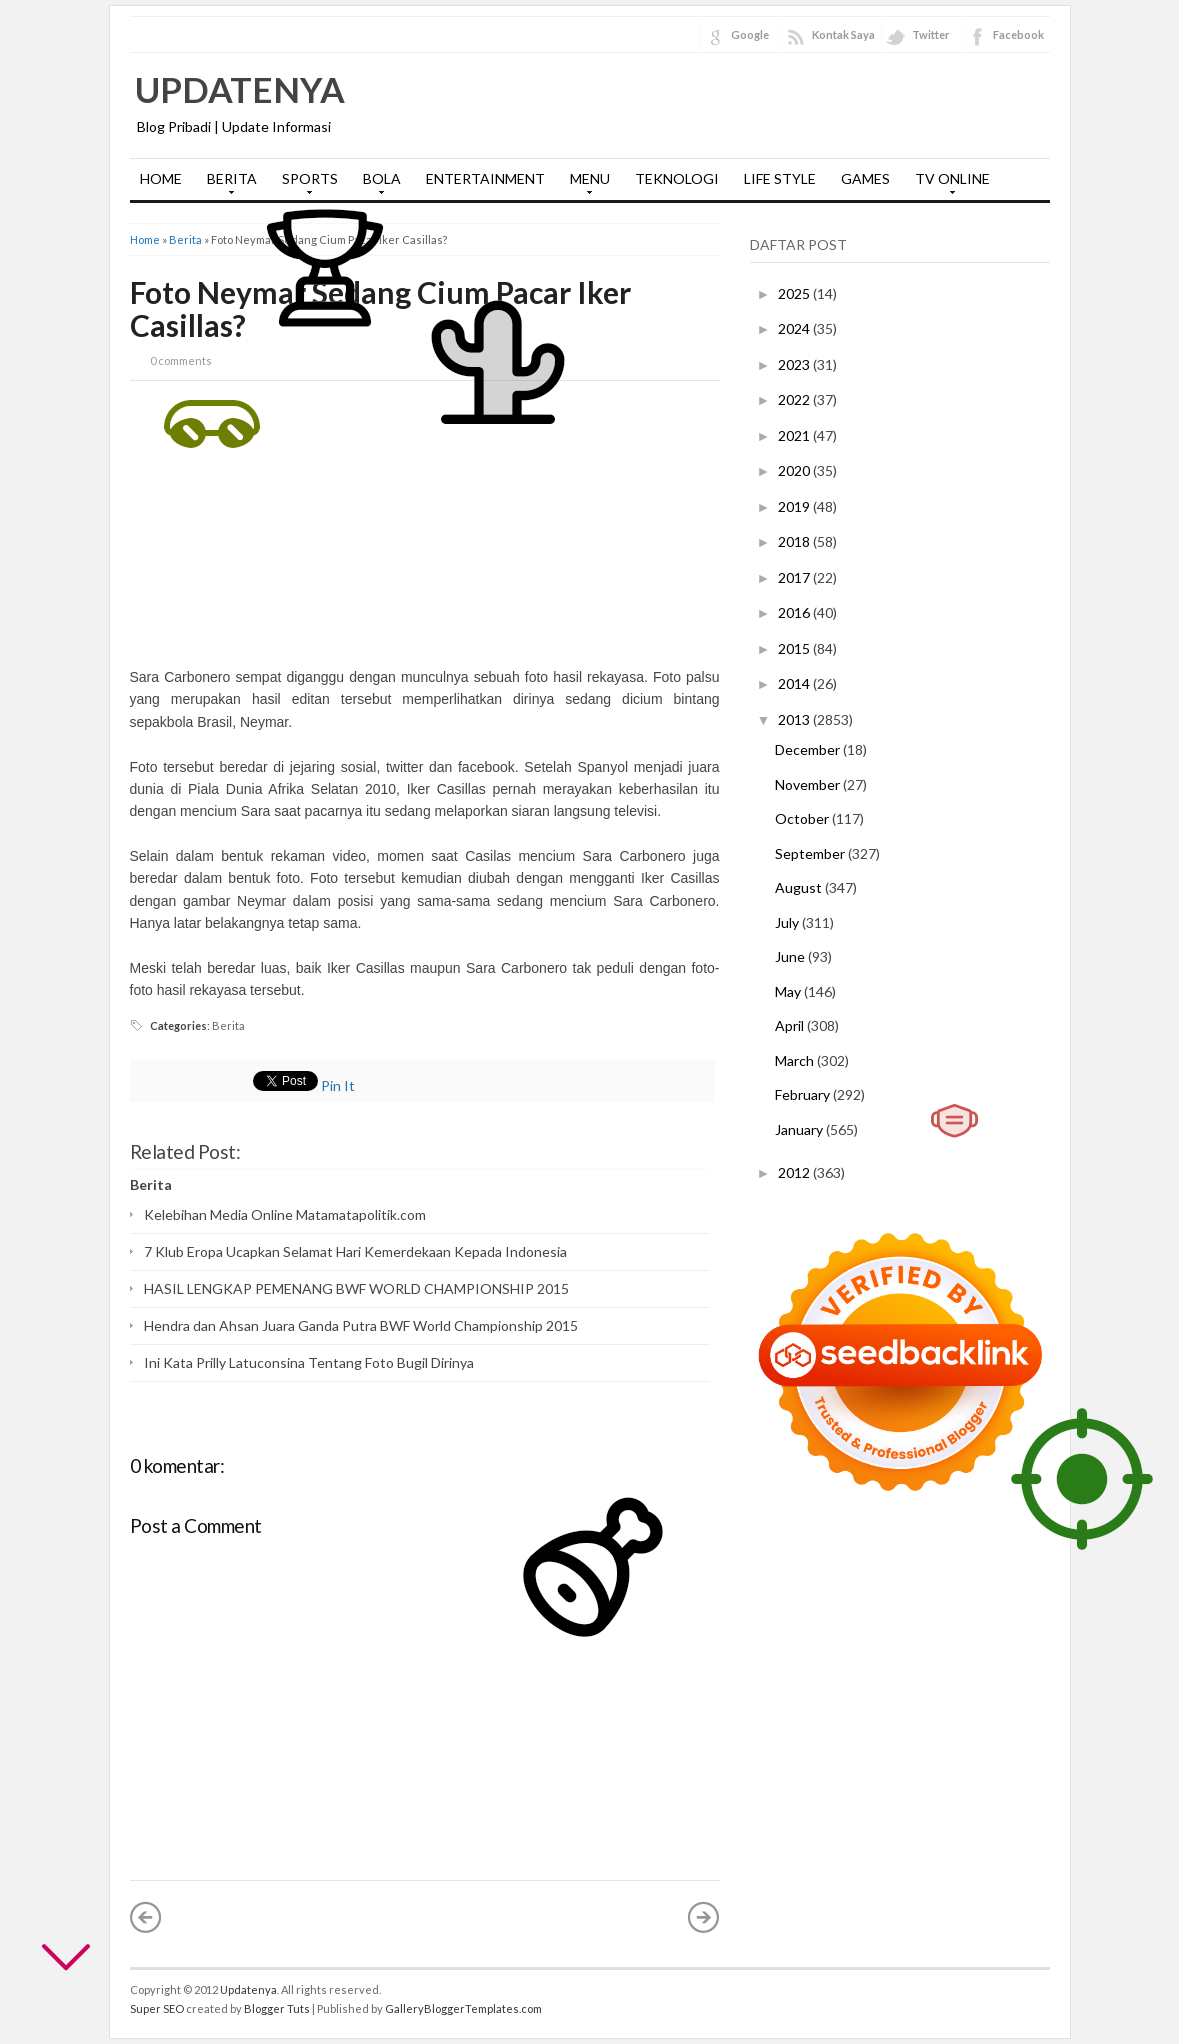 This screenshot has height=2044, width=1179. I want to click on view achievements or awards, so click(325, 268).